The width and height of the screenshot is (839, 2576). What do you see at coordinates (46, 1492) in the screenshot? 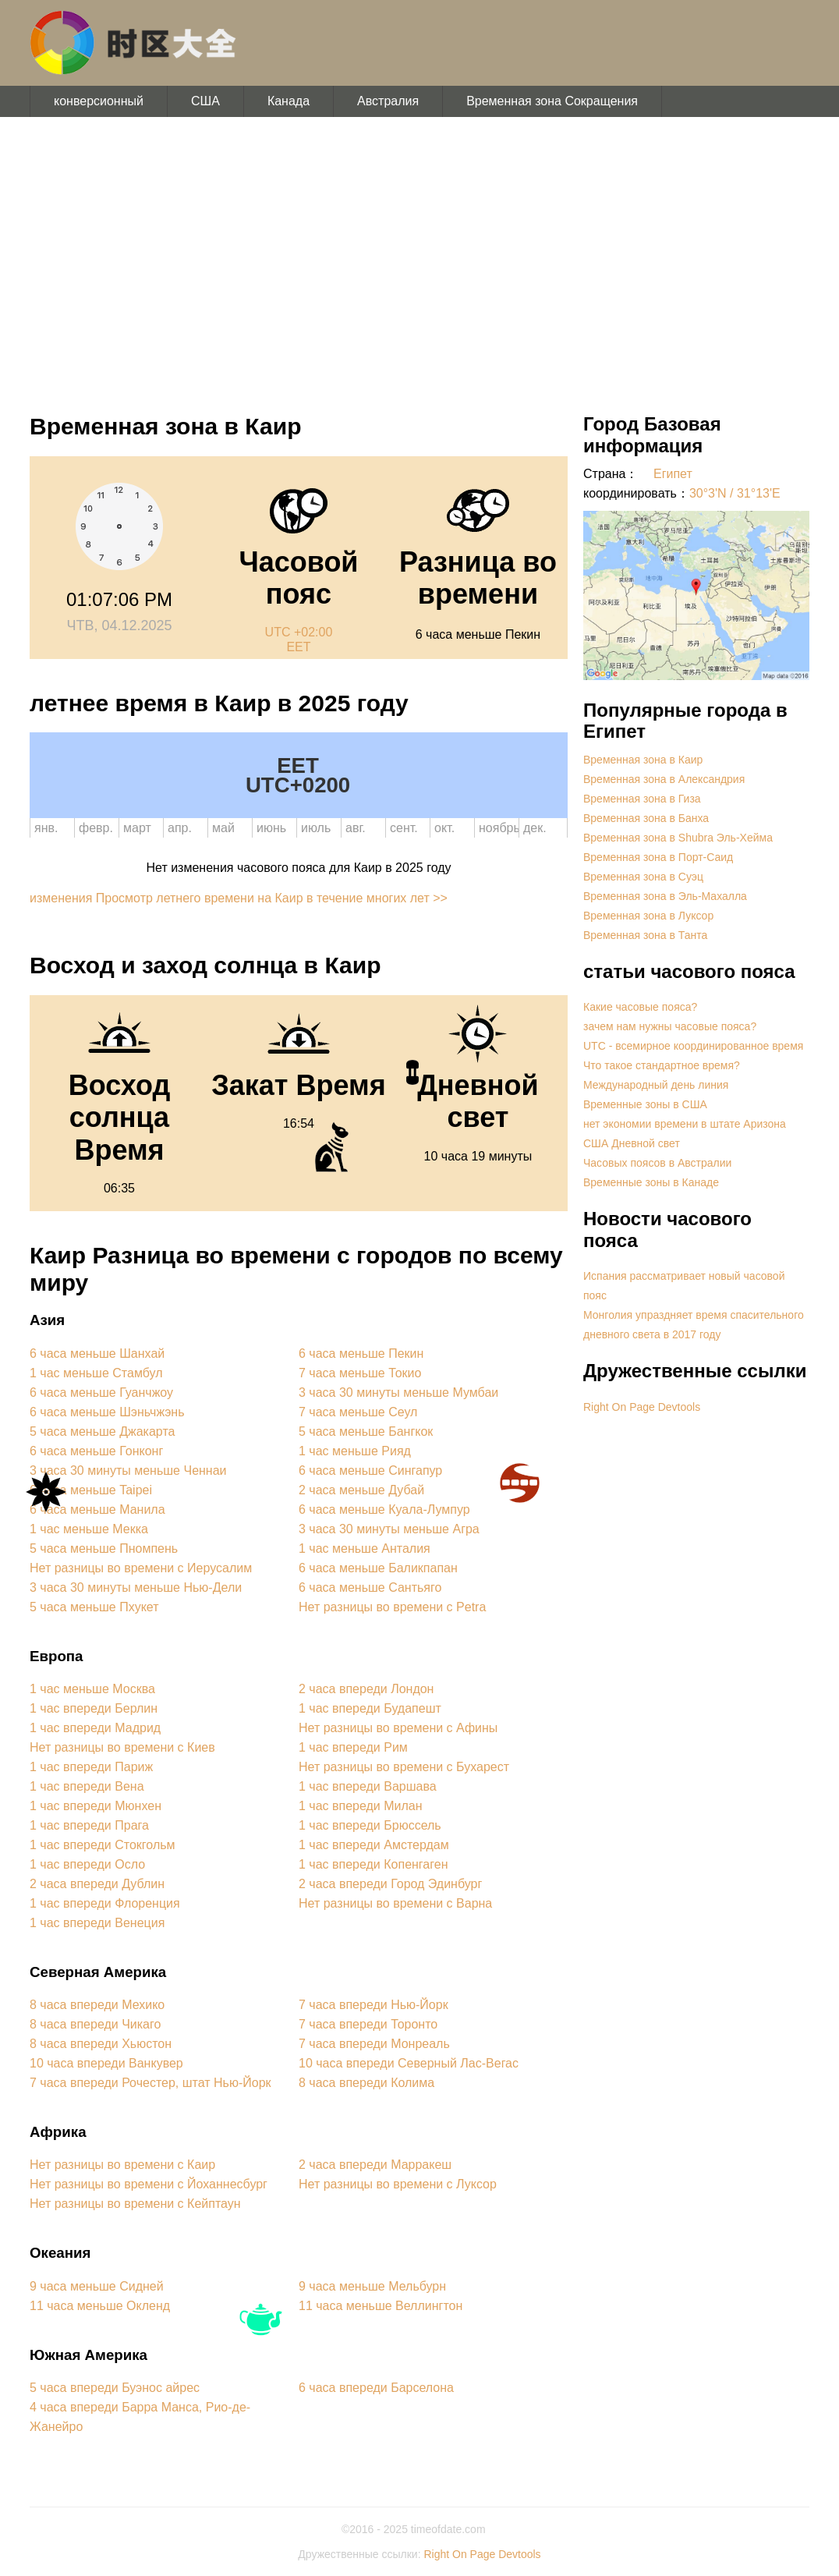
I see `decorative badge or achievement icon` at bounding box center [46, 1492].